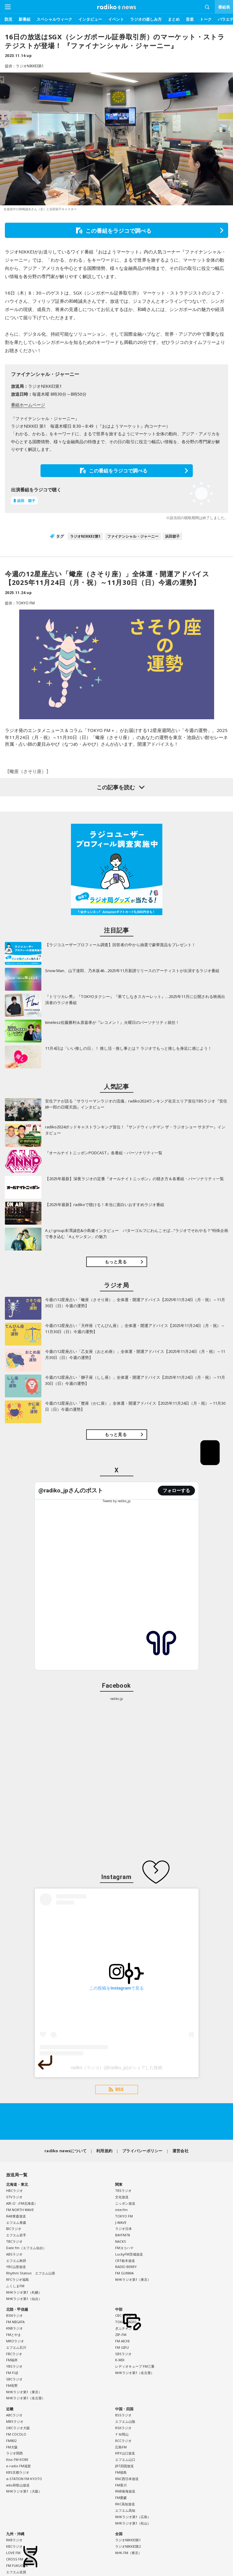 The width and height of the screenshot is (233, 2576). Describe the element at coordinates (156, 1871) in the screenshot. I see `unlike or remove from favorites` at that location.